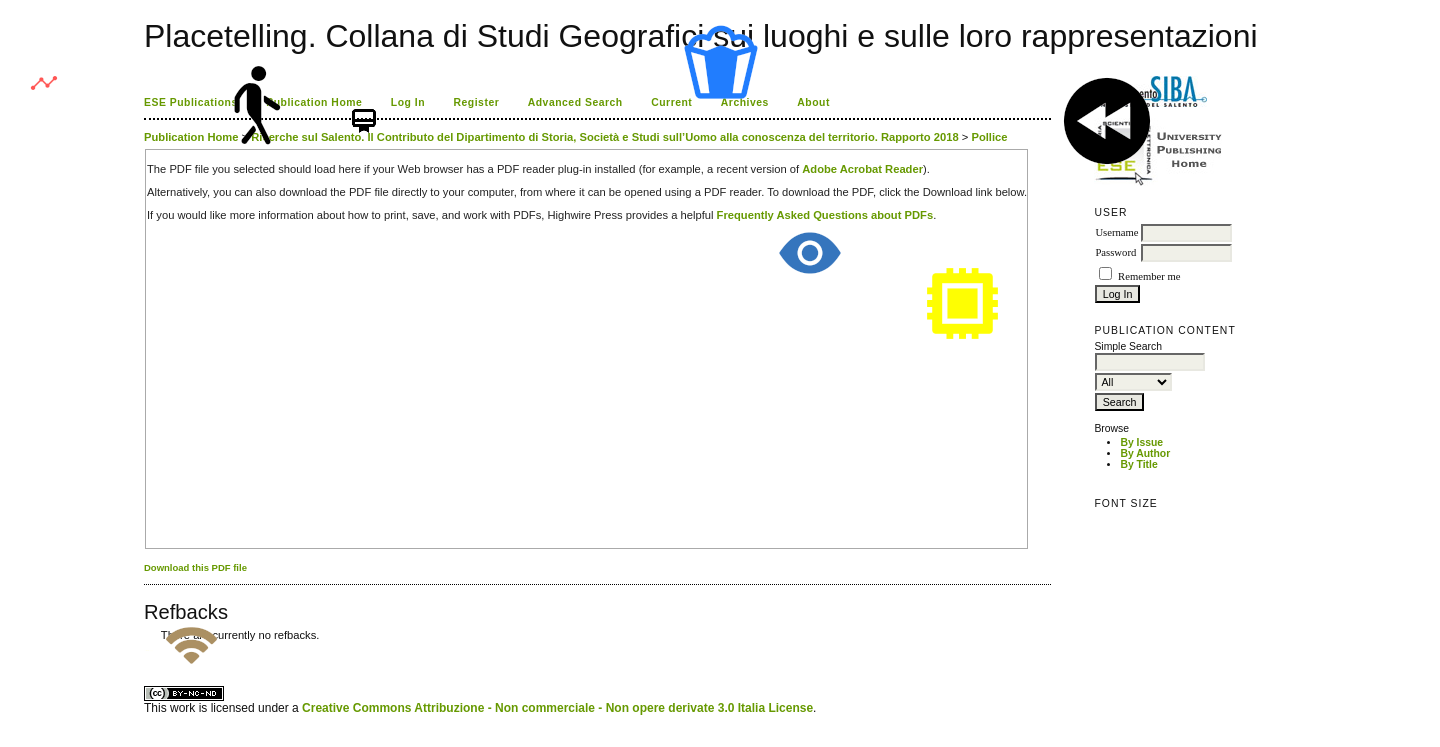  Describe the element at coordinates (1107, 121) in the screenshot. I see `rewind or skip to previous track` at that location.